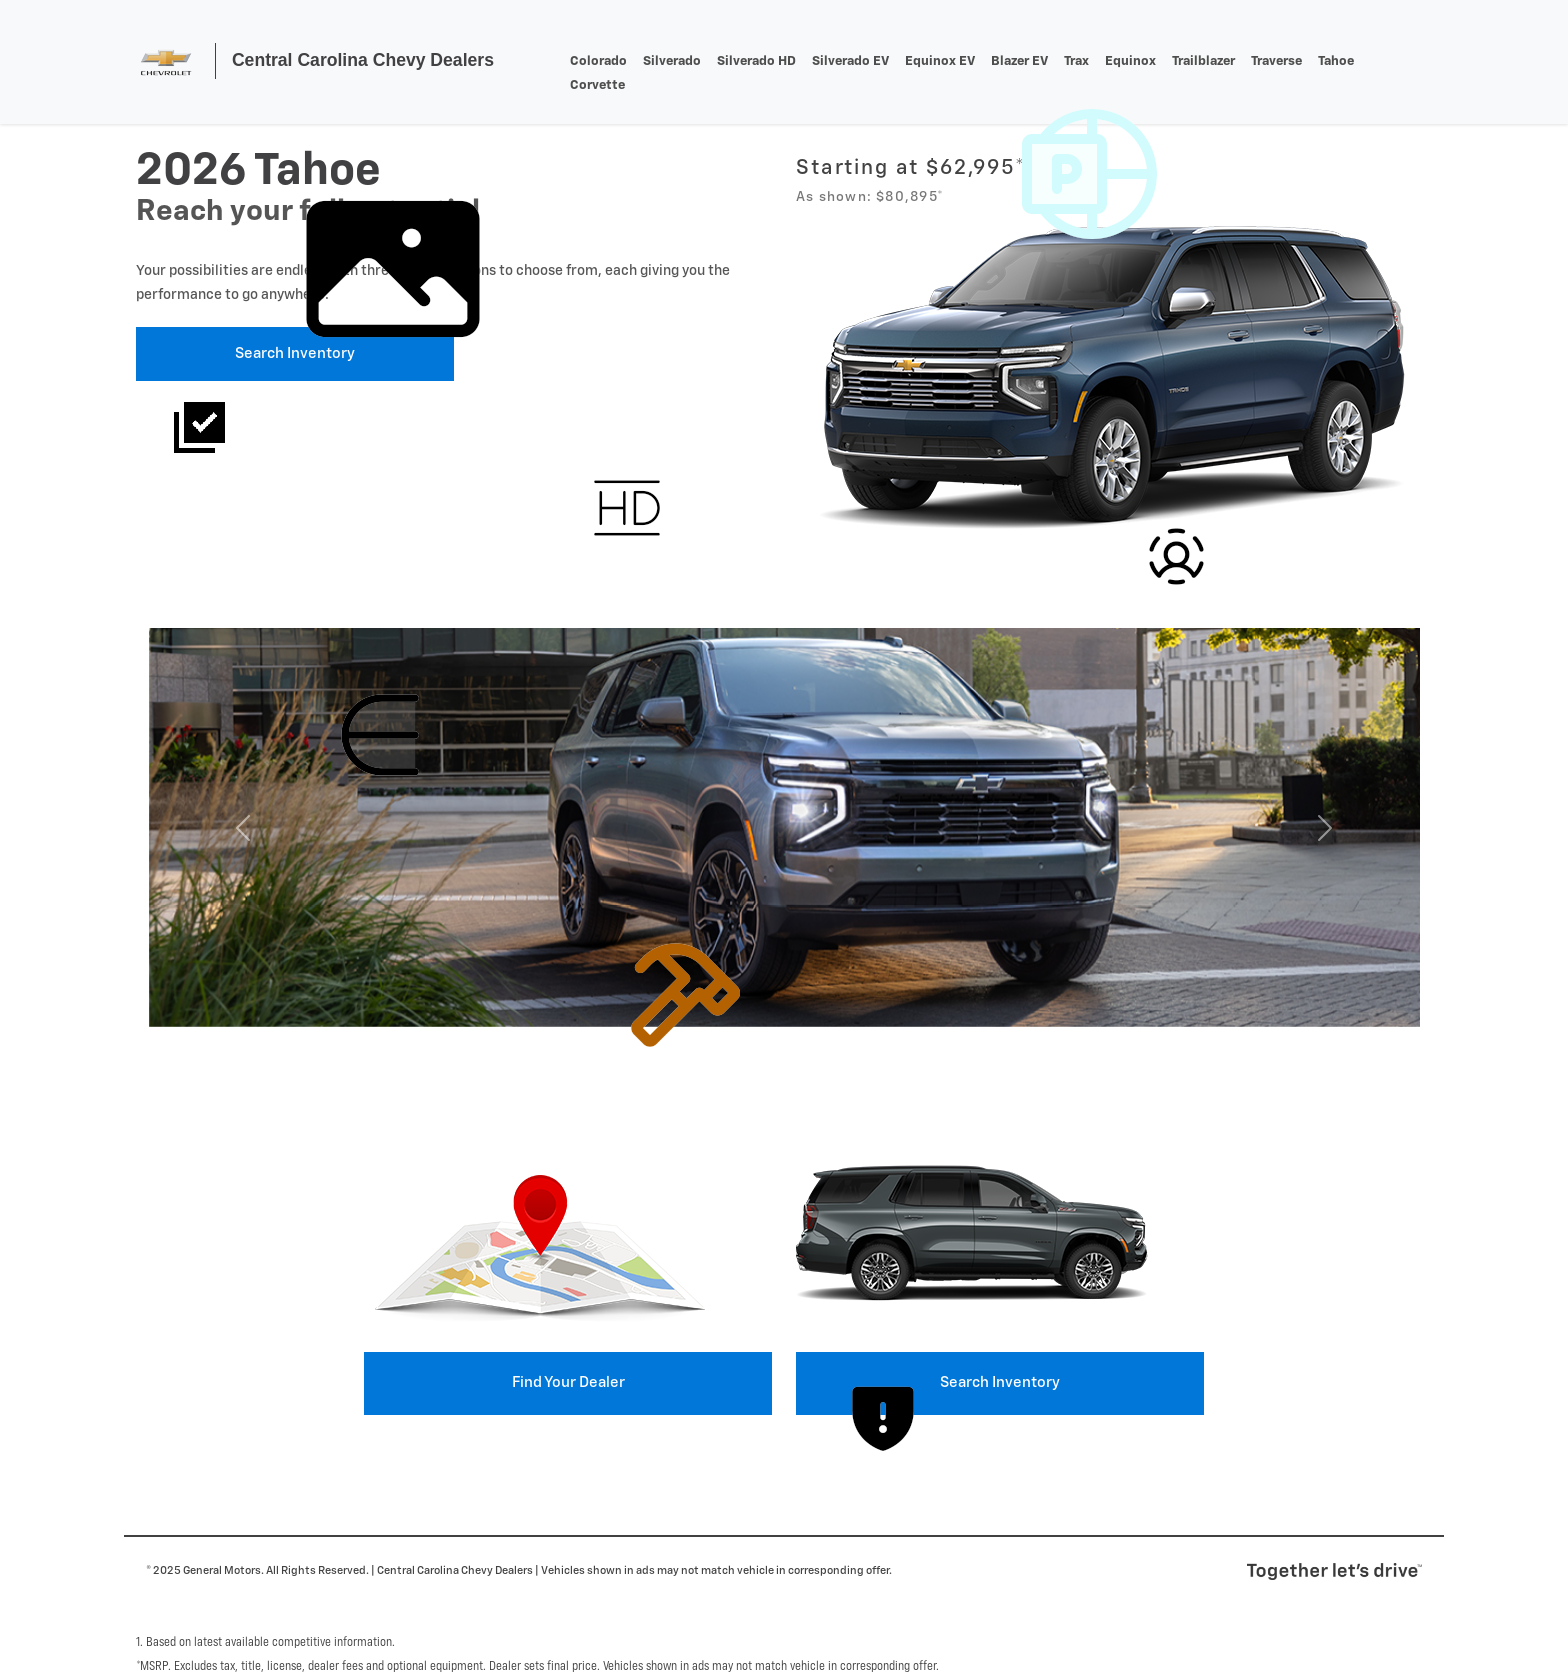  What do you see at coordinates (1176, 556) in the screenshot?
I see `incomplete or pending user profile` at bounding box center [1176, 556].